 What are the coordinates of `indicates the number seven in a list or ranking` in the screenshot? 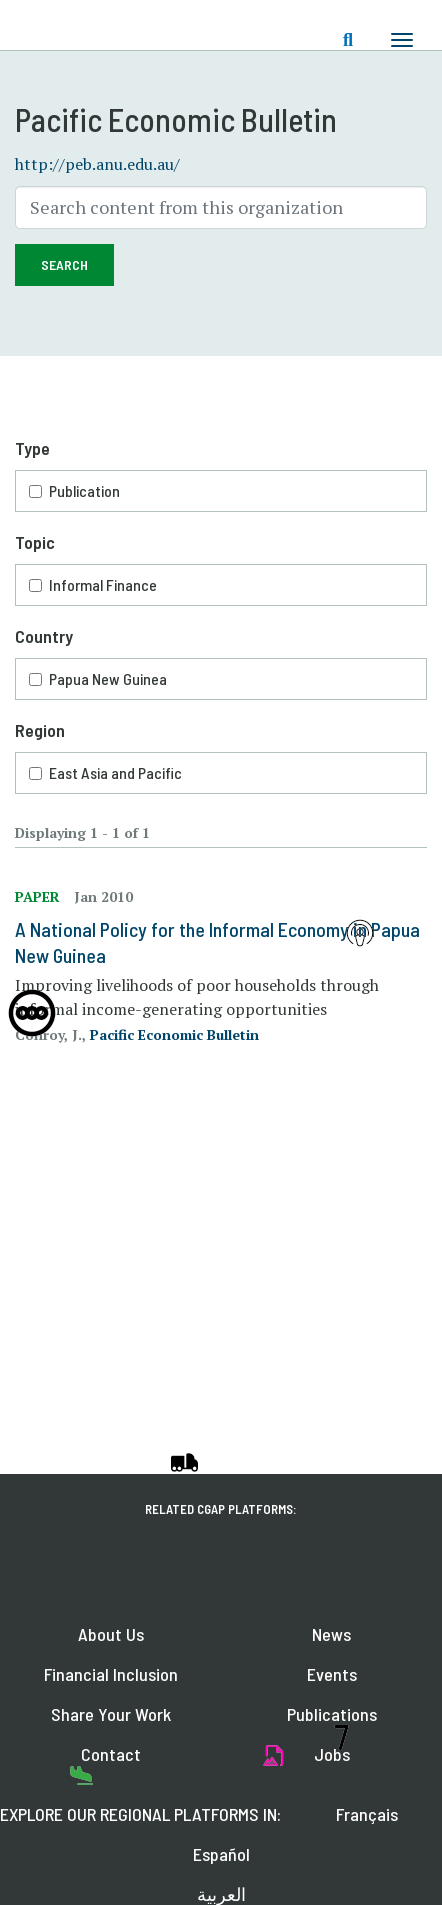 It's located at (341, 1737).